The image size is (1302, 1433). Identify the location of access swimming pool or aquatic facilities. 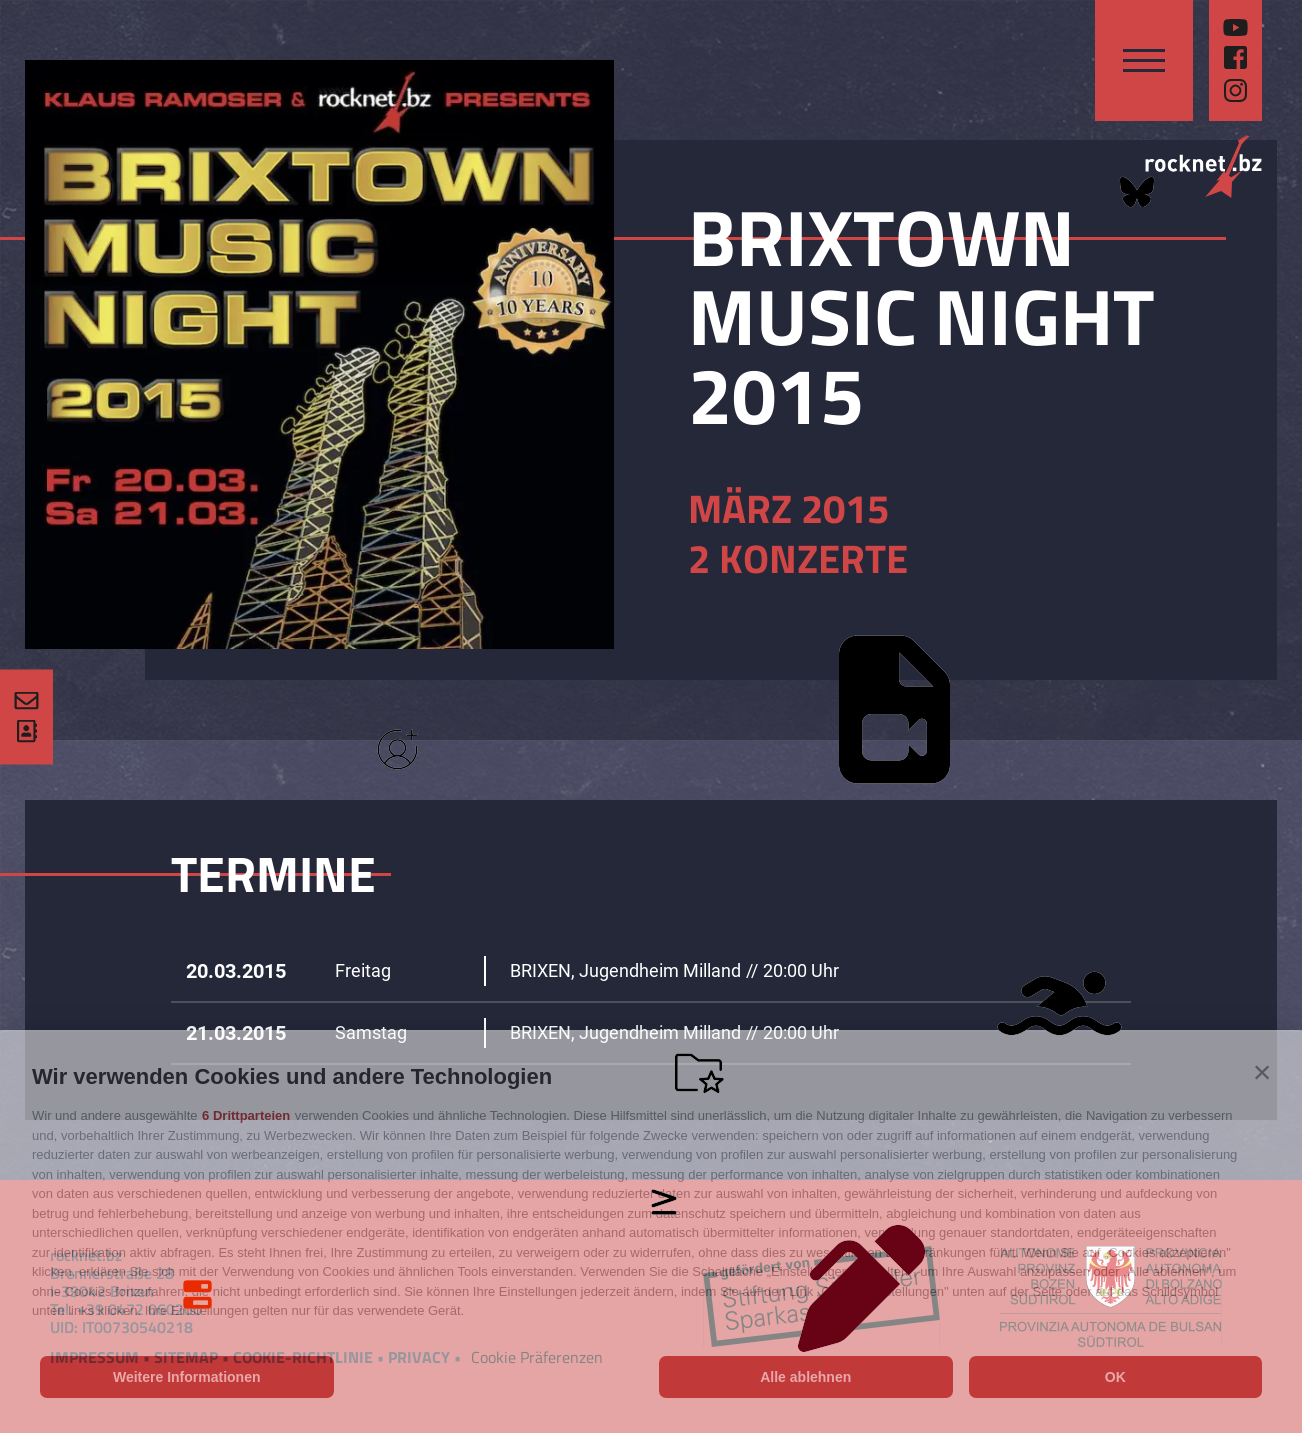
(1059, 1003).